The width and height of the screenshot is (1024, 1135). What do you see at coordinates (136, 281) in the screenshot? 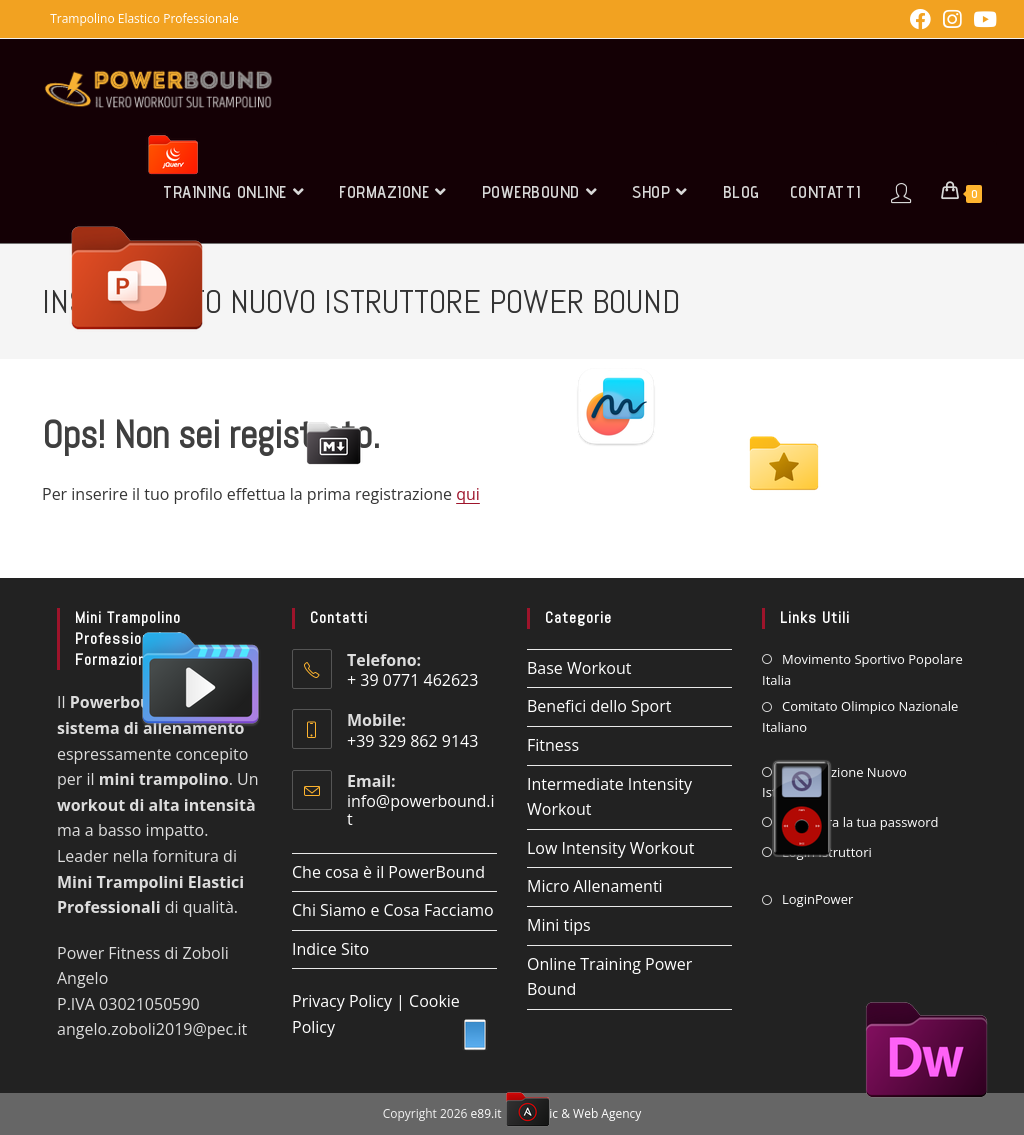
I see `open folder containing PowerPoint presentations` at bounding box center [136, 281].